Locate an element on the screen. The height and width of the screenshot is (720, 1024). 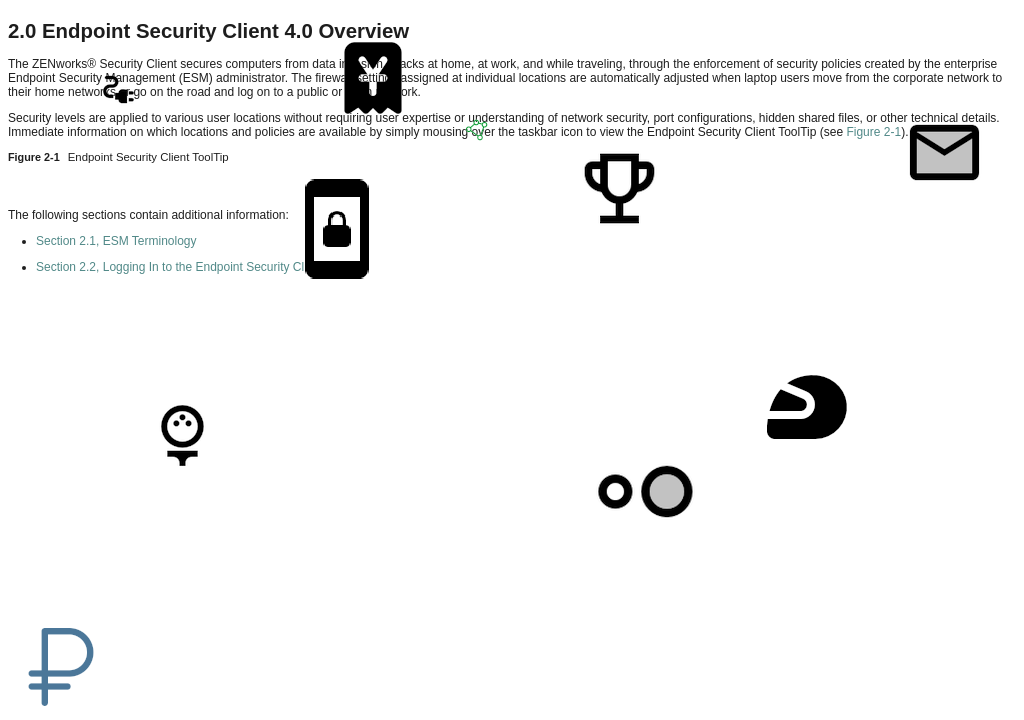
view prices in russian rubles is located at coordinates (61, 667).